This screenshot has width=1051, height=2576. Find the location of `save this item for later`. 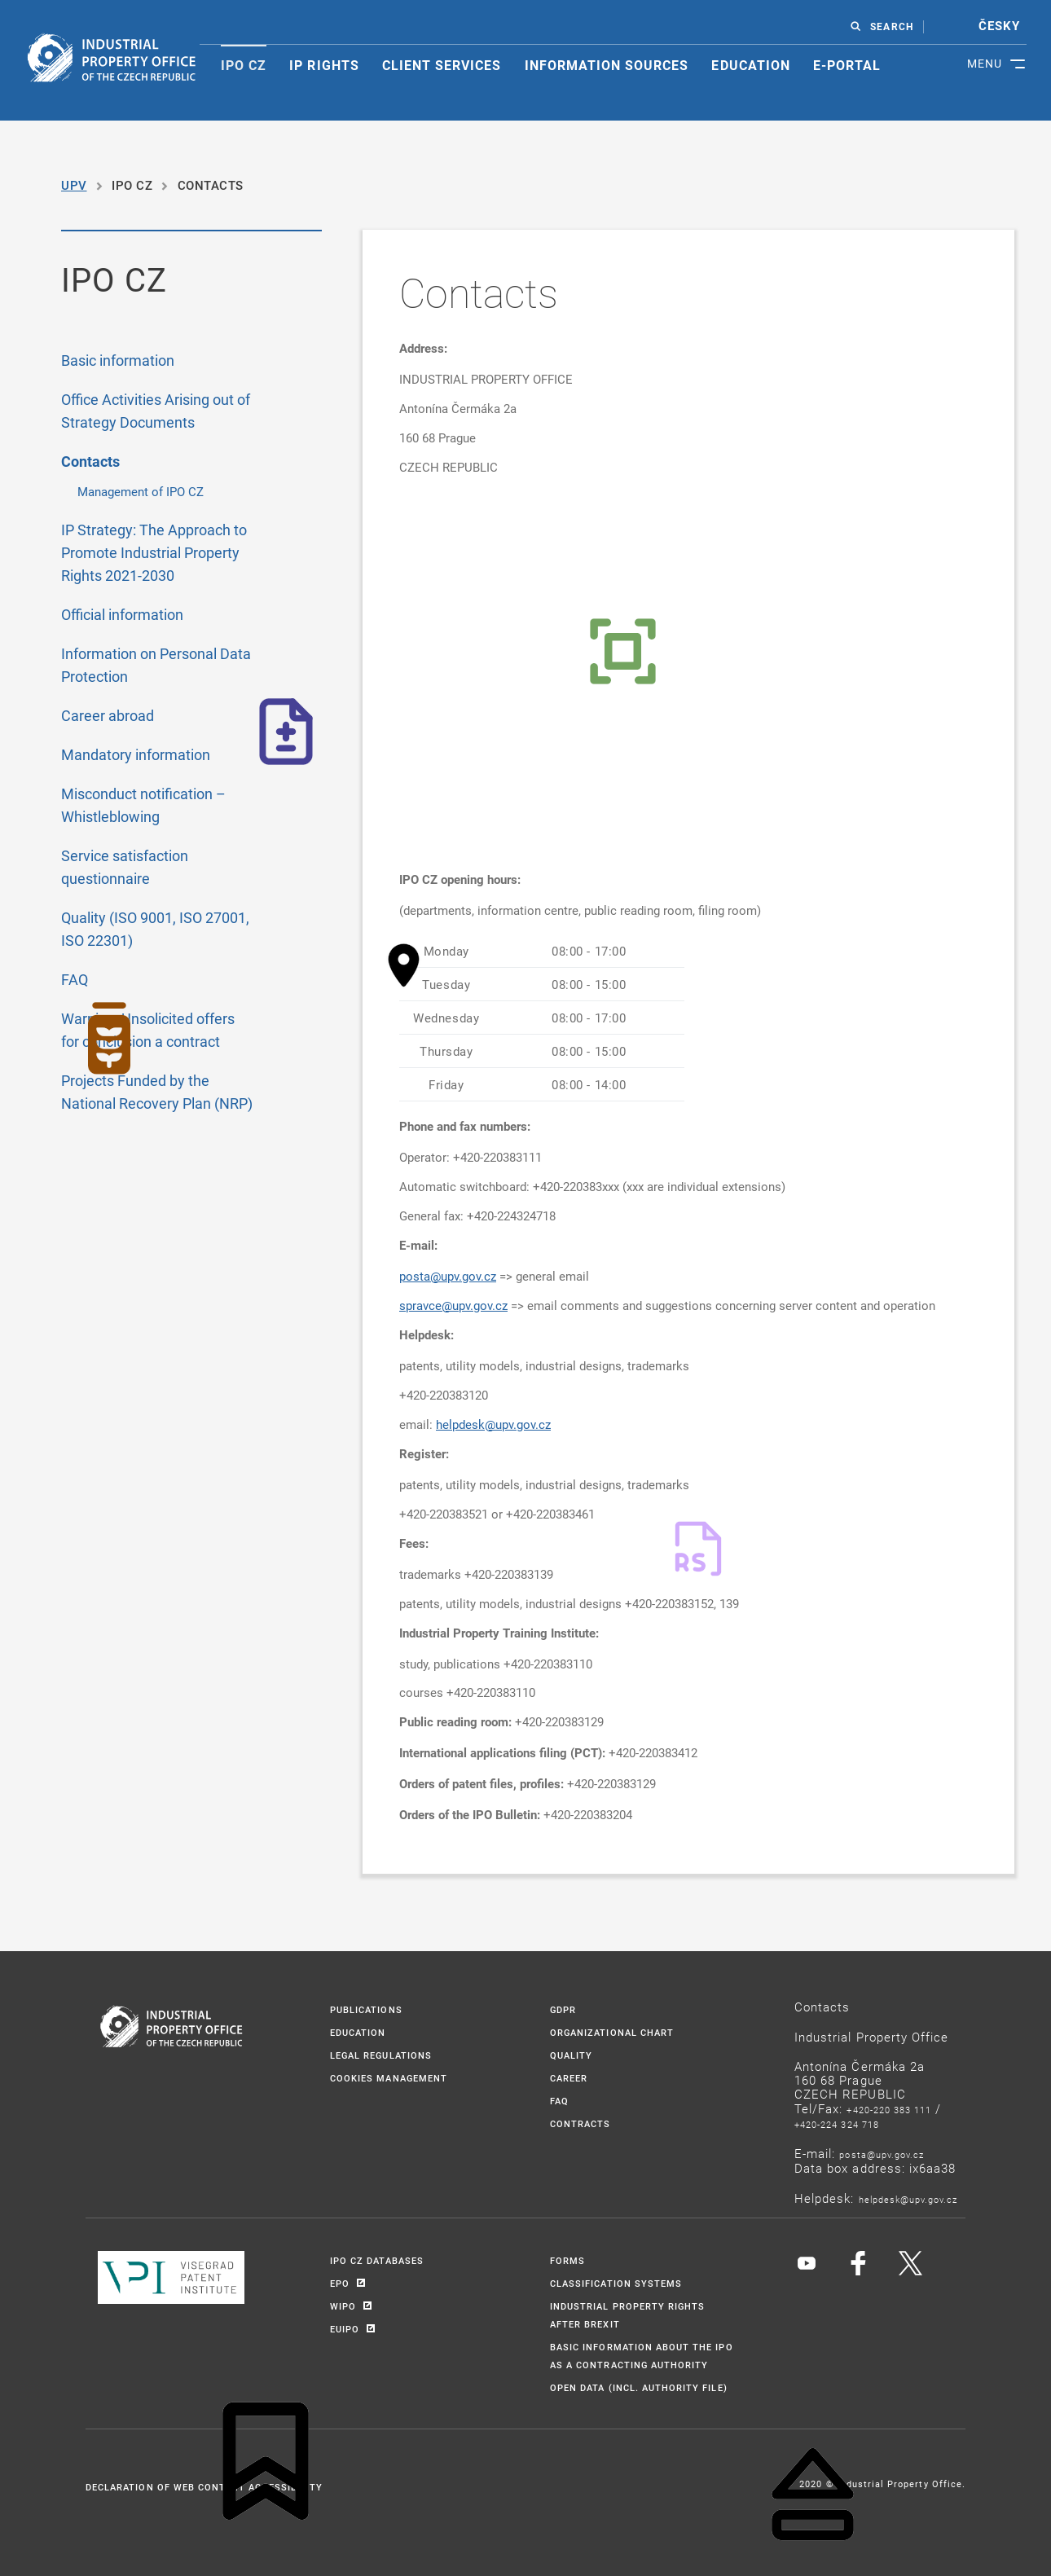

save this item for later is located at coordinates (266, 2459).